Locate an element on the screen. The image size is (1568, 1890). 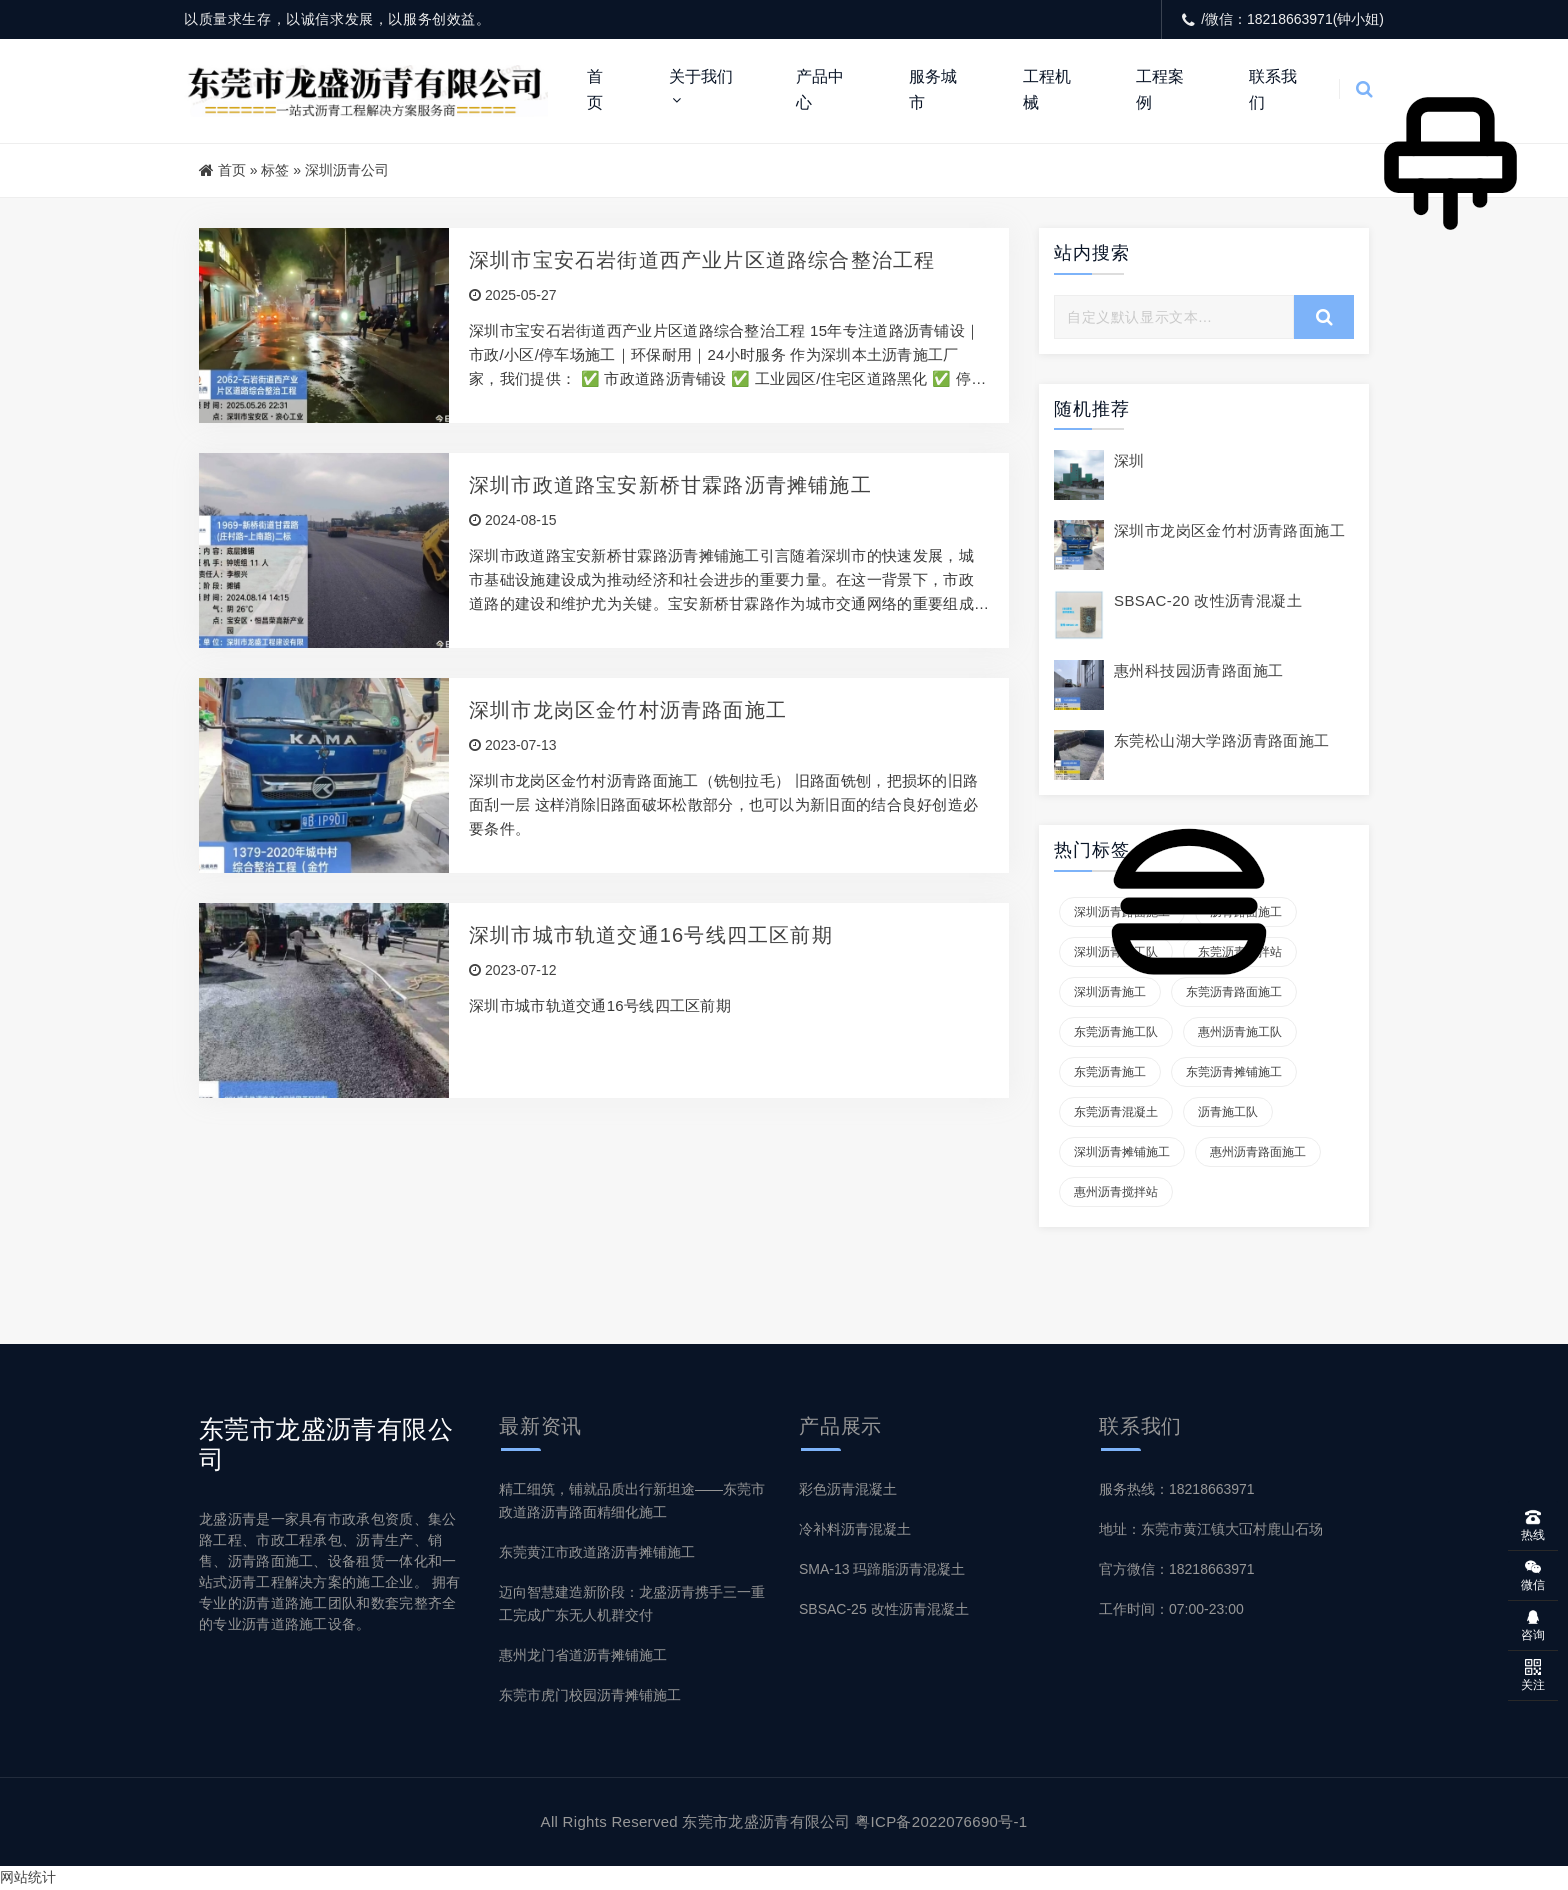
shred or permanently delete a document is located at coordinates (1450, 163).